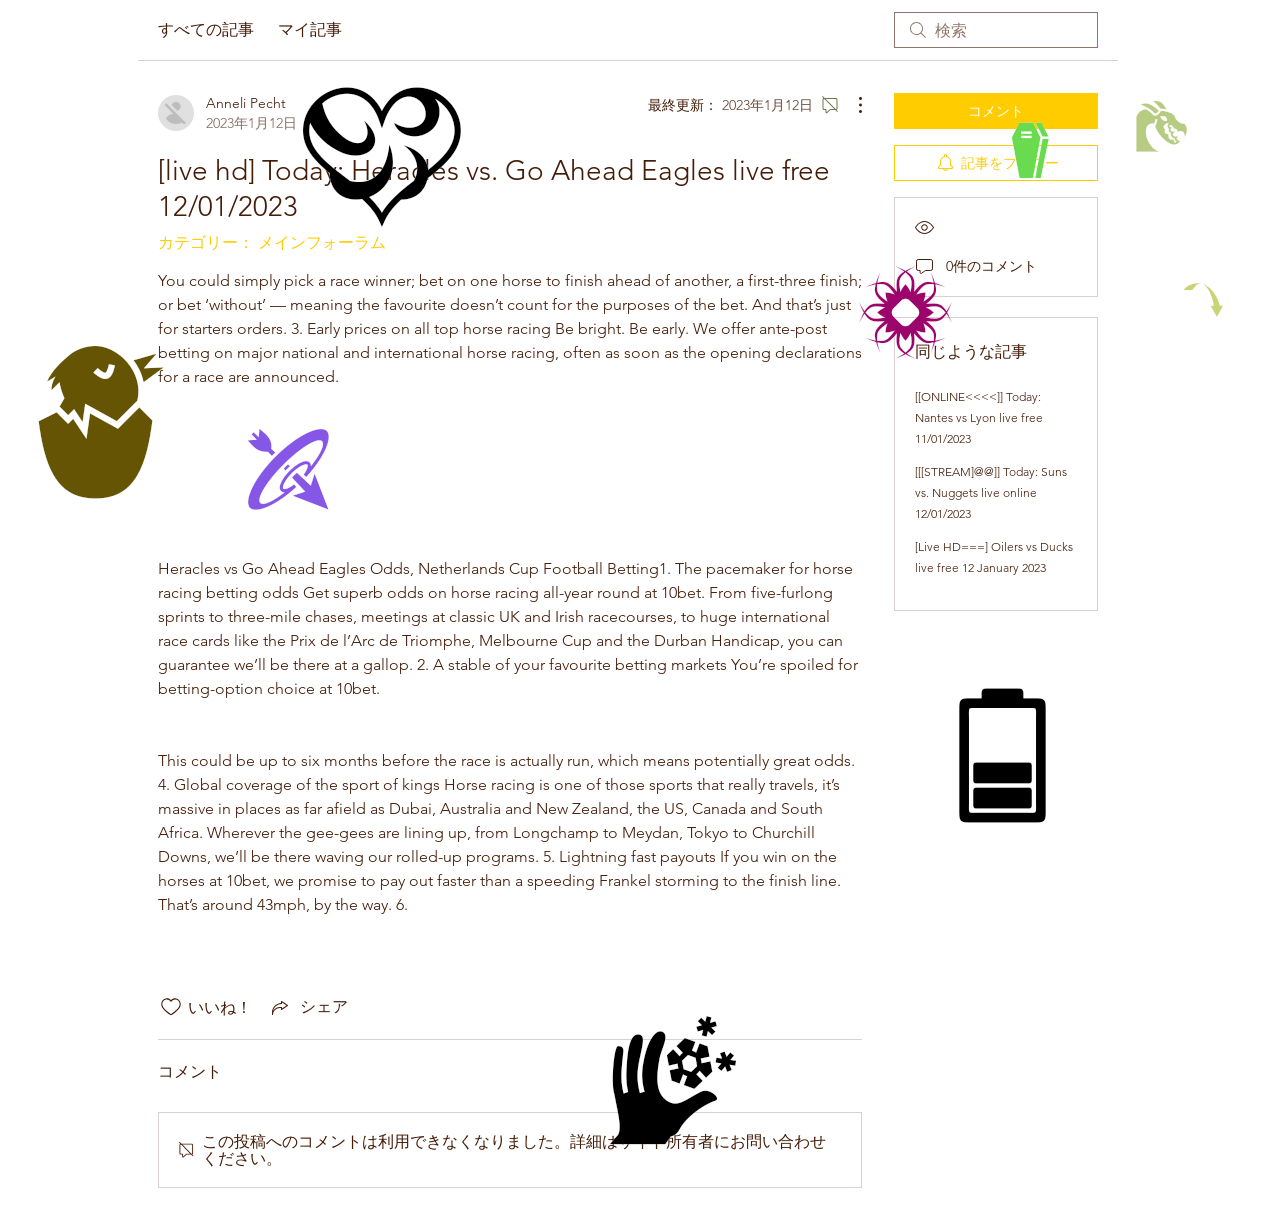  I want to click on cast an ice or frost spell, so click(674, 1080).